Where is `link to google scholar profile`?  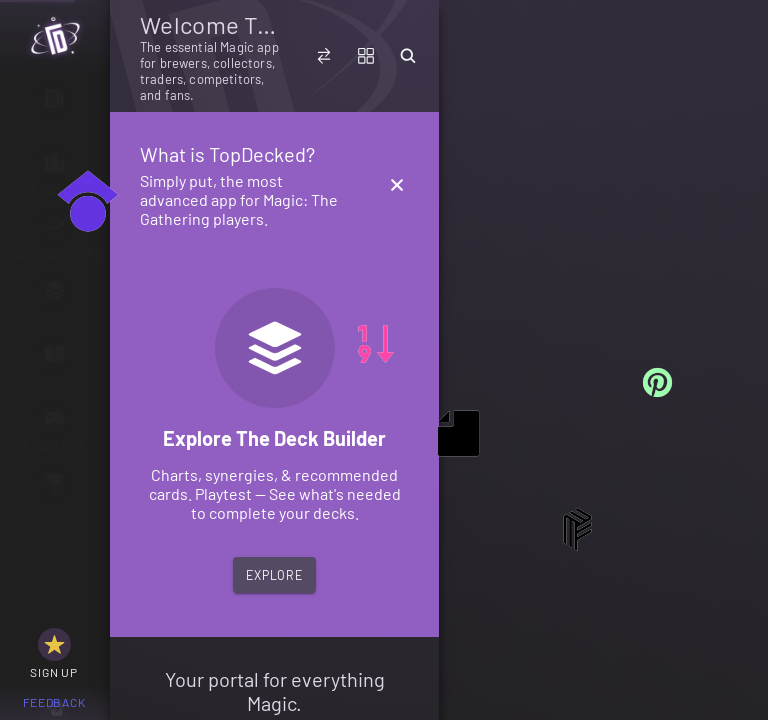 link to google scholar profile is located at coordinates (88, 201).